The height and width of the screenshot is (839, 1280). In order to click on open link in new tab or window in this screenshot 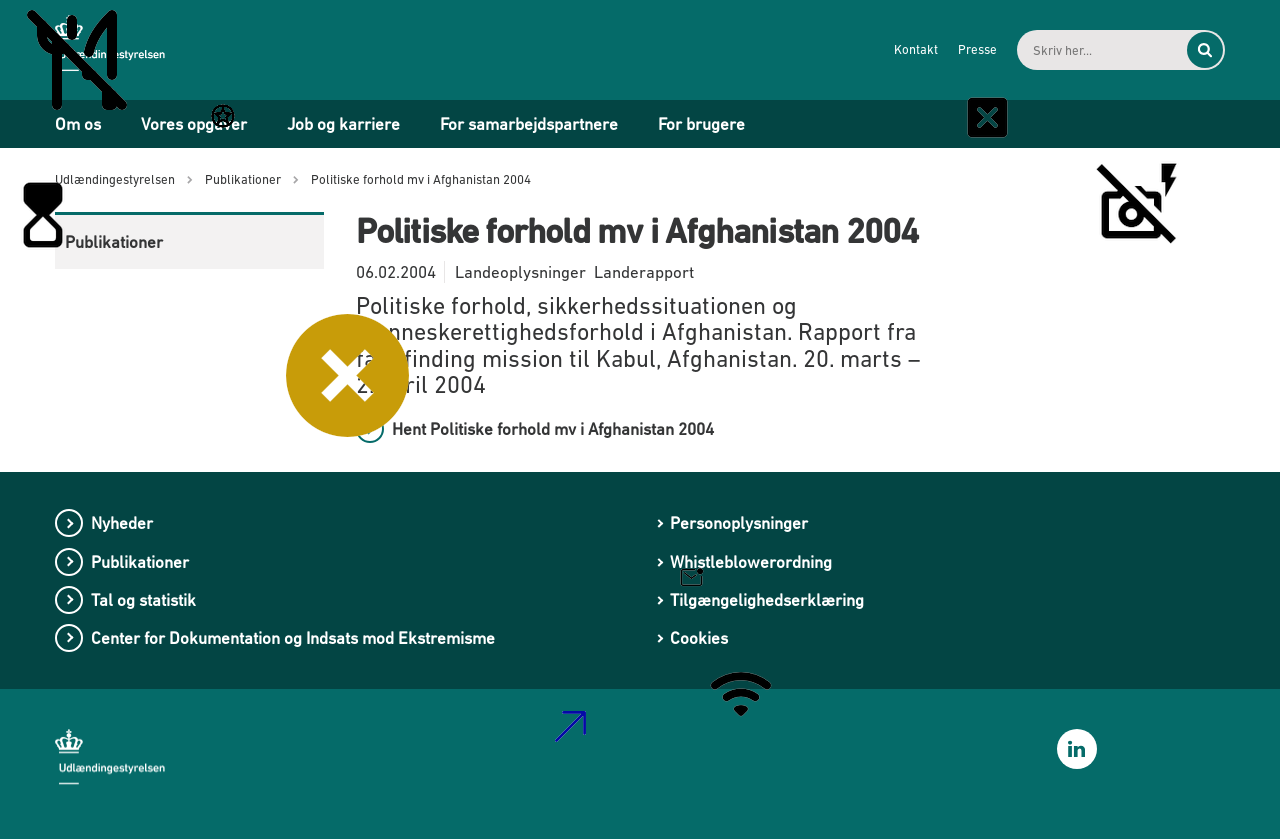, I will do `click(570, 726)`.